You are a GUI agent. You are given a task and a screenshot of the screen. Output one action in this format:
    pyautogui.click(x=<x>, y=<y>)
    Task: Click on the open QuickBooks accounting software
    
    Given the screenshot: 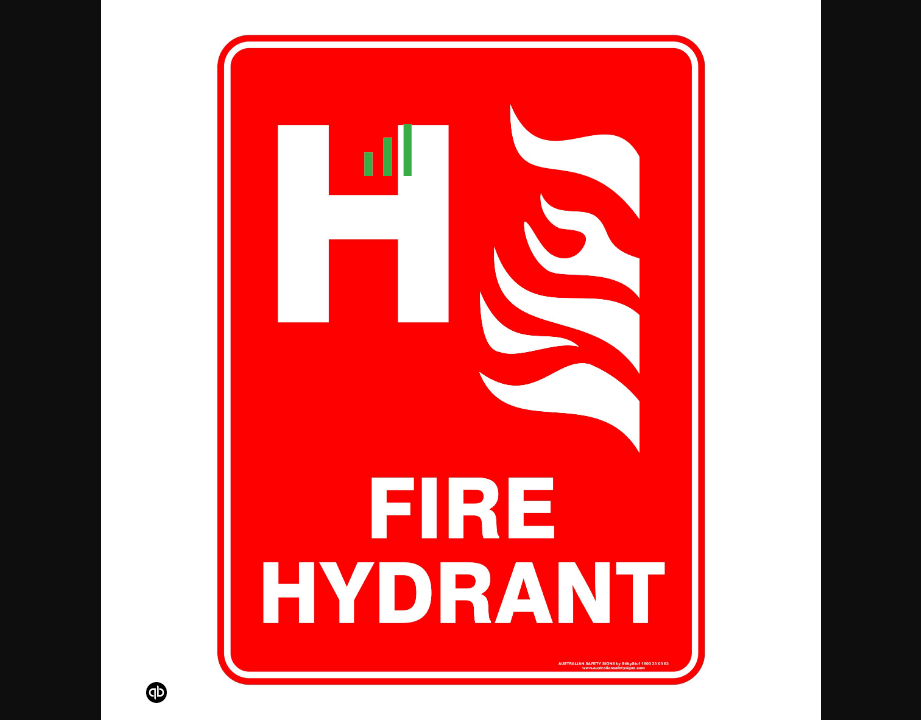 What is the action you would take?
    pyautogui.click(x=156, y=692)
    